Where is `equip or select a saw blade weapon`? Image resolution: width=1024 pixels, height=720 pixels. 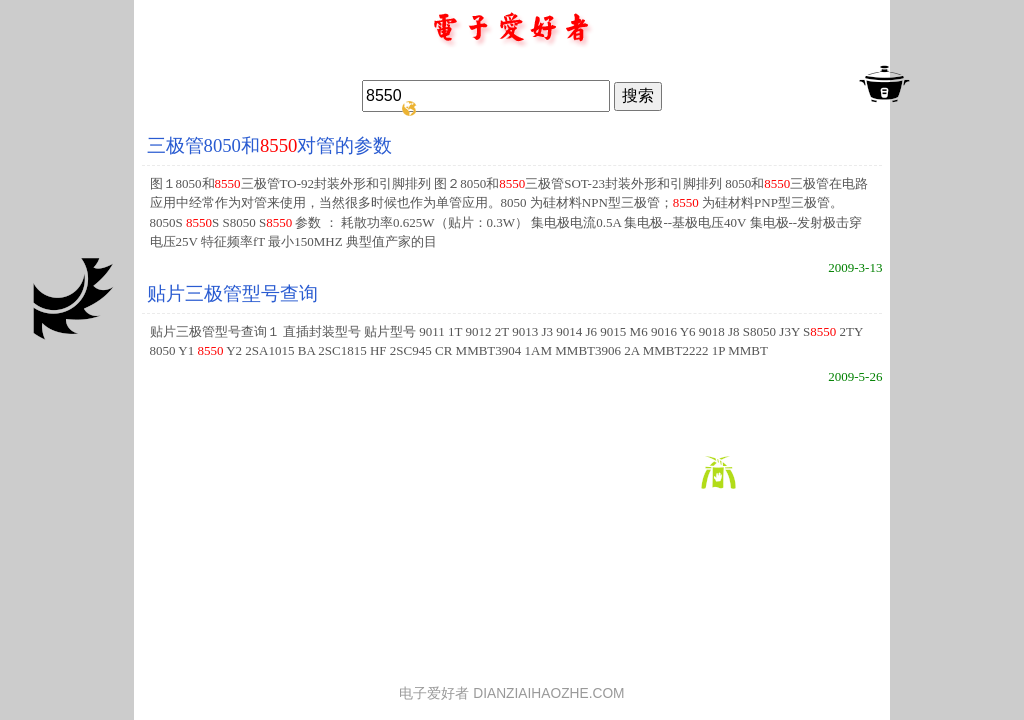
equip or select a saw blade weapon is located at coordinates (74, 299).